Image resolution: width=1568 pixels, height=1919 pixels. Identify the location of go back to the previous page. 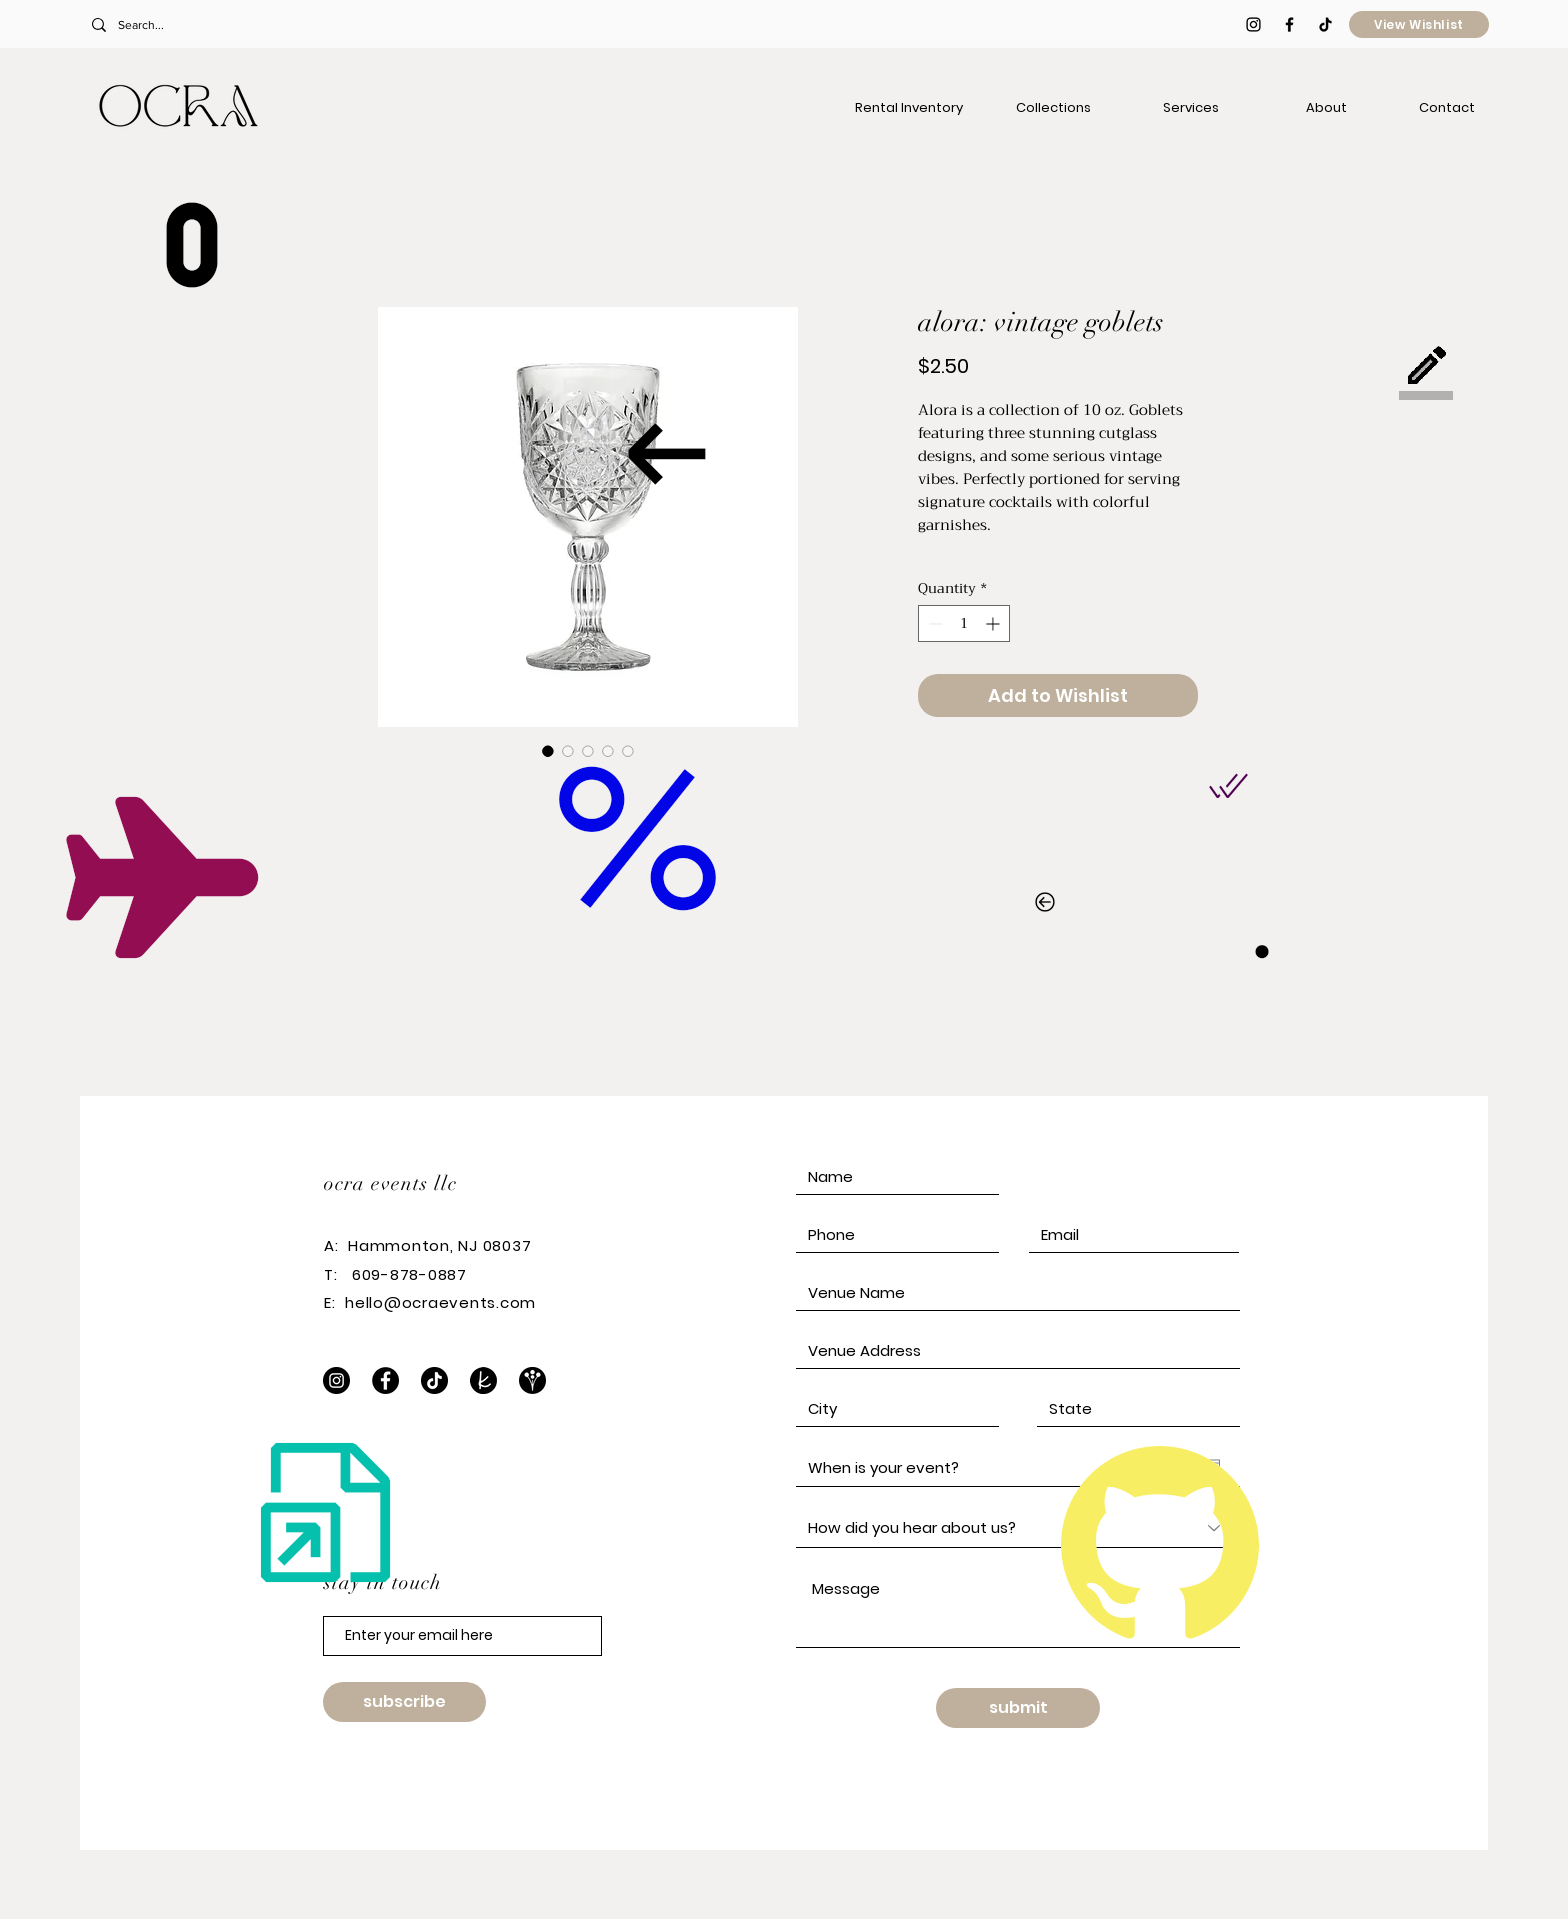
(1045, 902).